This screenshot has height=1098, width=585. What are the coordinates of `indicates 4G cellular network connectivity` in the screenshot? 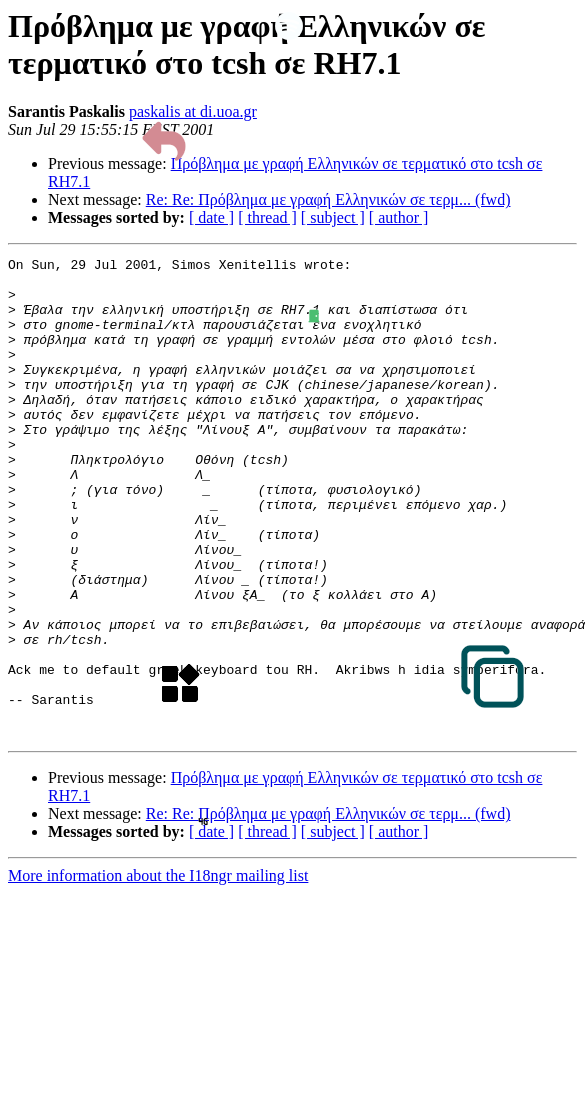 It's located at (203, 821).